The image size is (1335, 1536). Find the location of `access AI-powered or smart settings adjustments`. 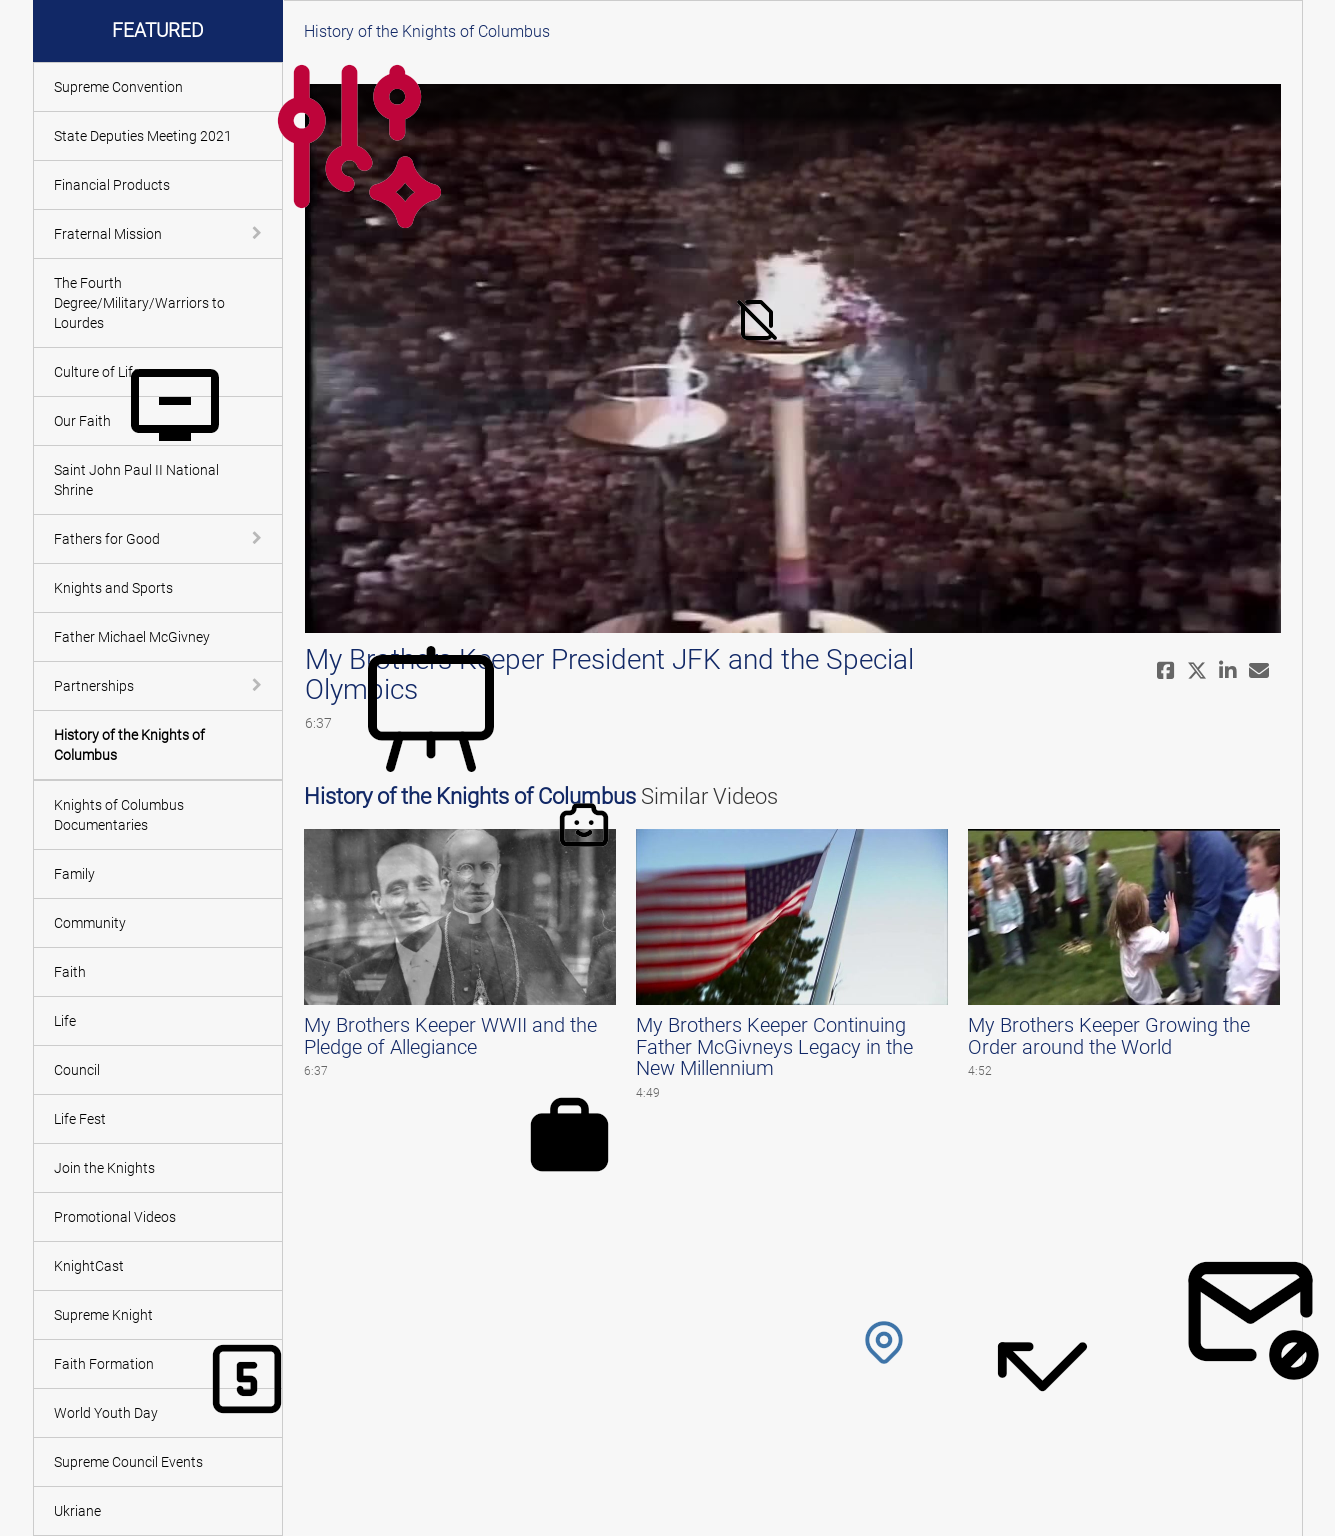

access AI-powered or smart settings adjustments is located at coordinates (349, 136).